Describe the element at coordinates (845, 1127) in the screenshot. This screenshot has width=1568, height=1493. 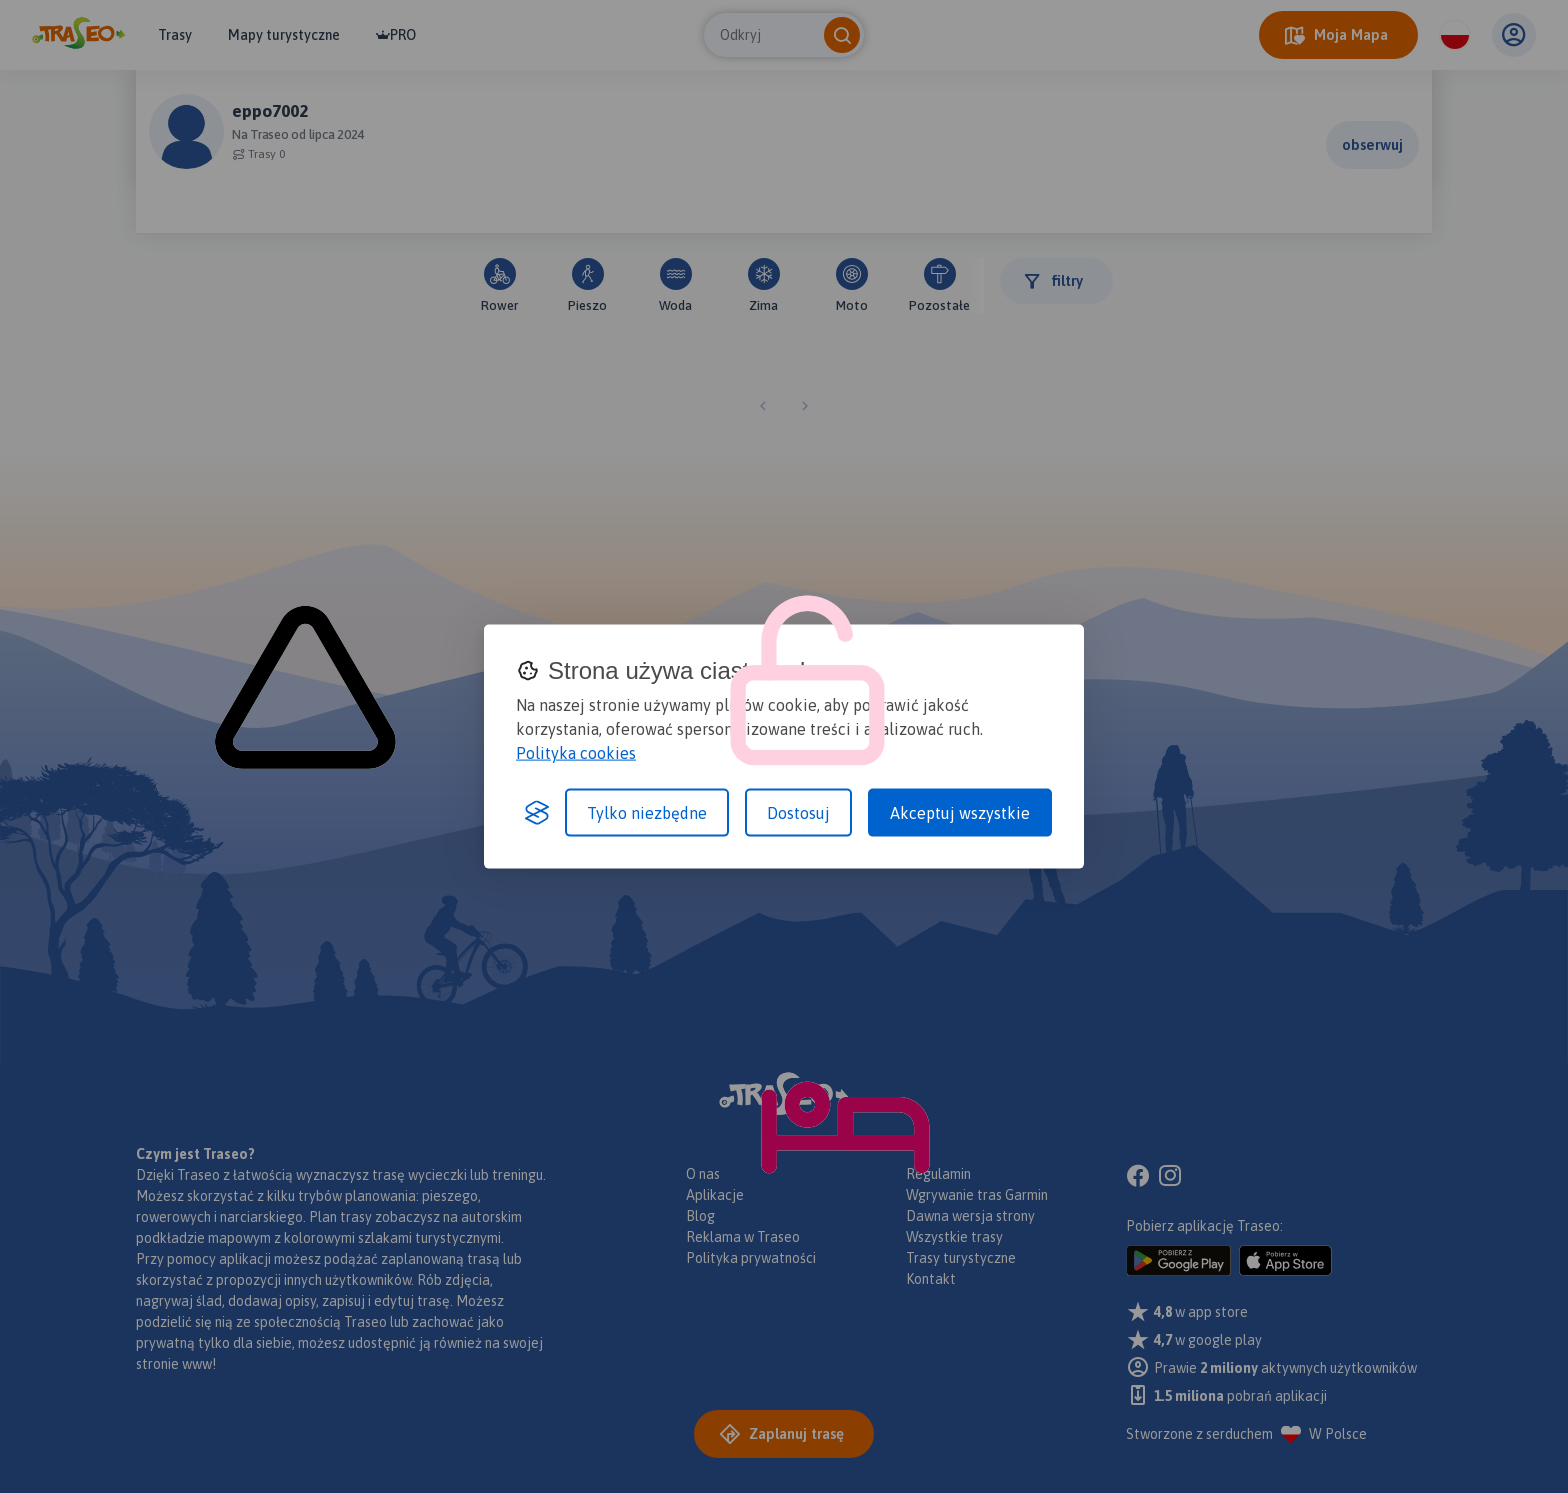
I see `view accommodation or hotel options` at that location.